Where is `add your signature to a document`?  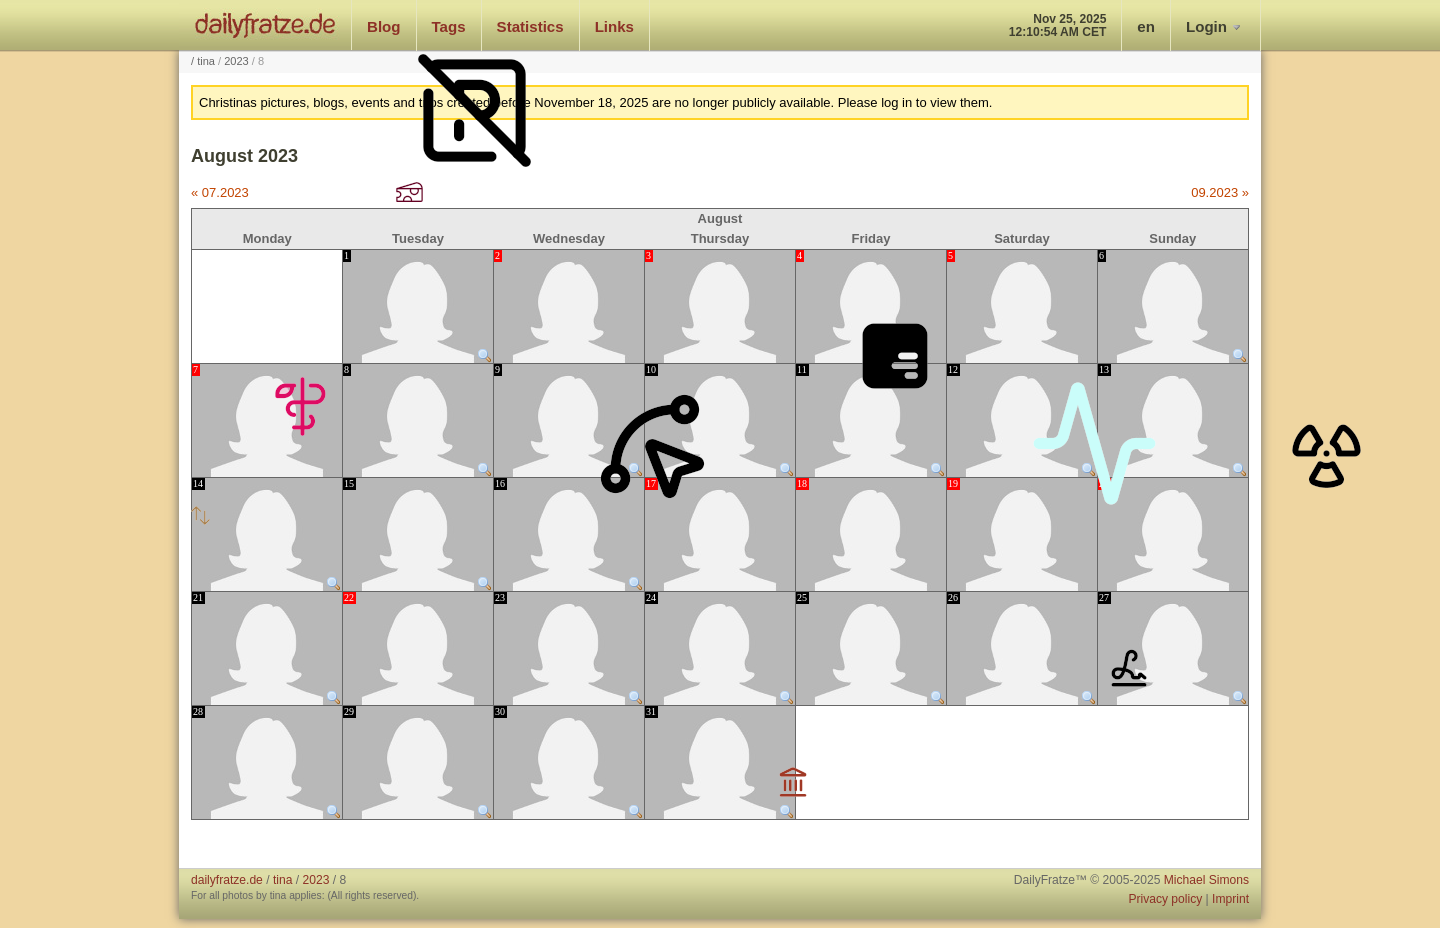
add your signature to a document is located at coordinates (1129, 669).